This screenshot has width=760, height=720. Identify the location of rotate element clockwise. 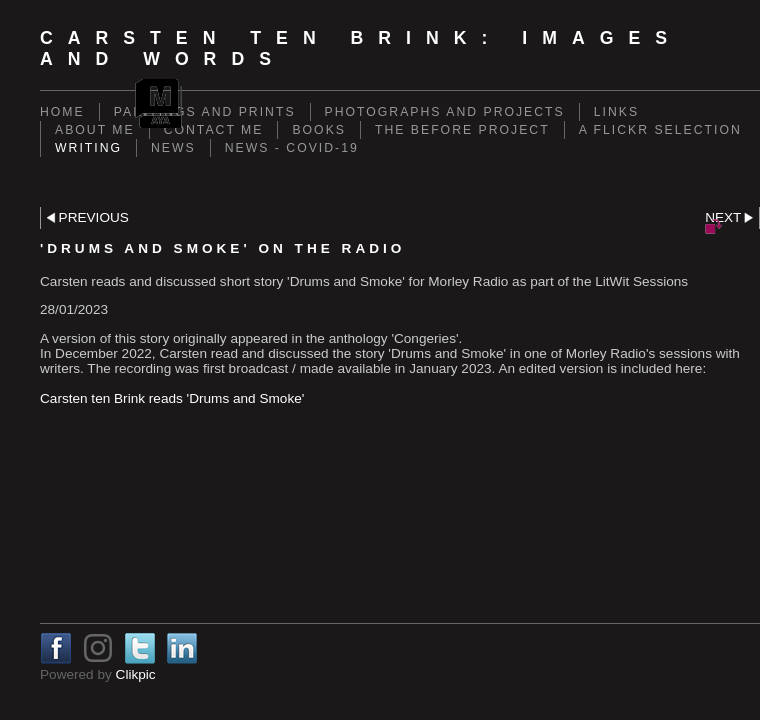
(713, 226).